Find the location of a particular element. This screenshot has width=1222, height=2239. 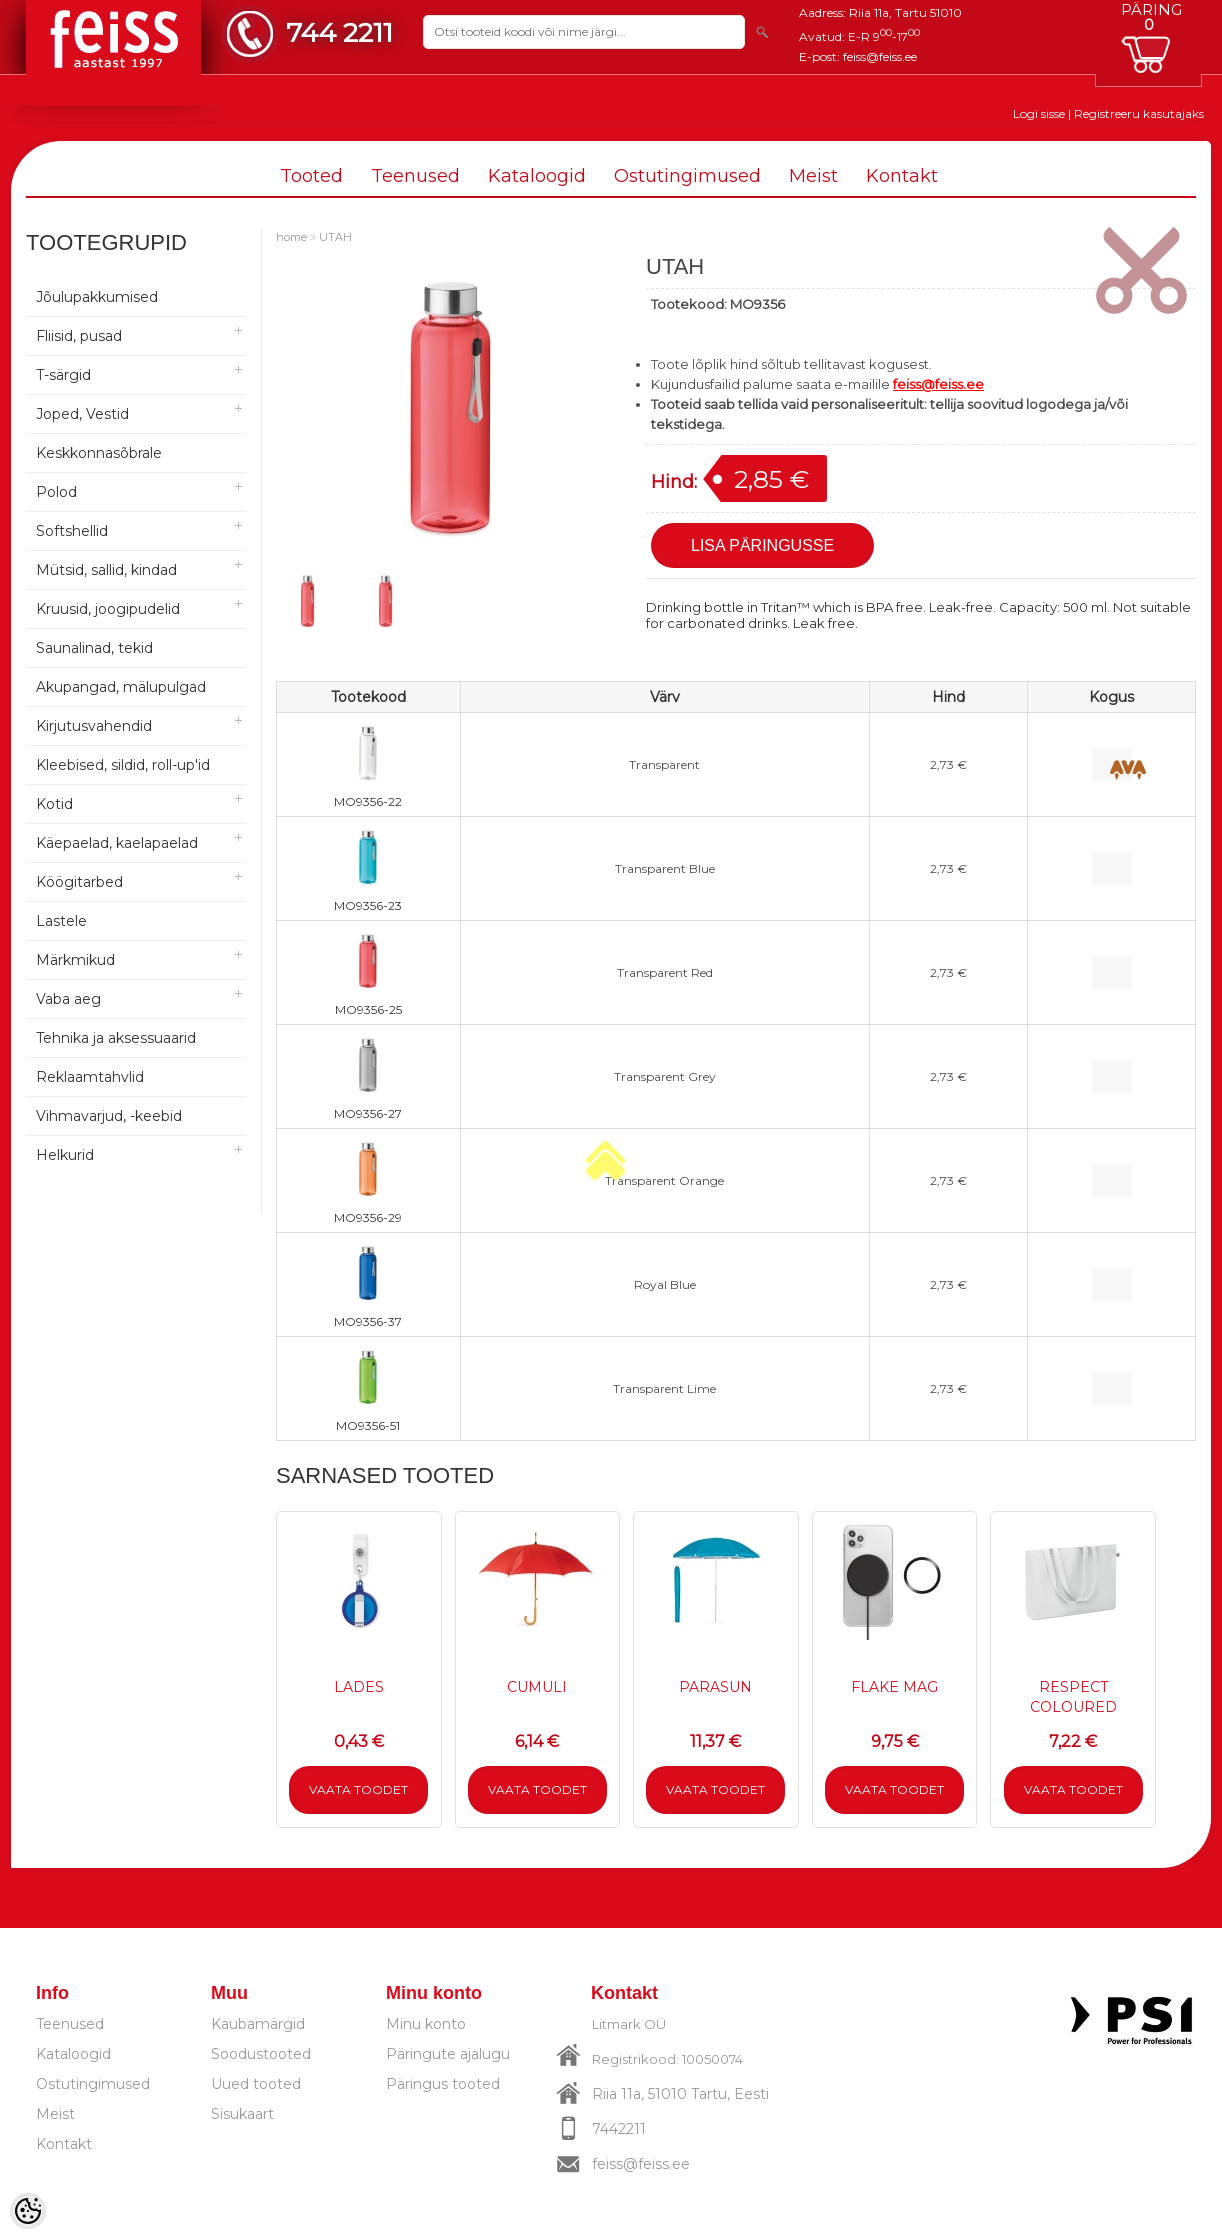

palo alto software company logo is located at coordinates (605, 1160).